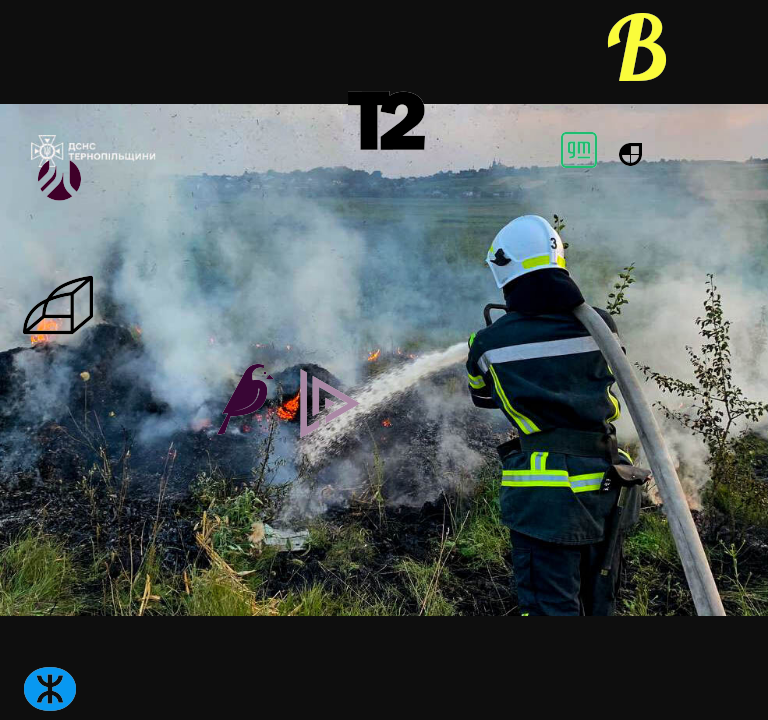  What do you see at coordinates (59, 180) in the screenshot?
I see `roots development framework logo` at bounding box center [59, 180].